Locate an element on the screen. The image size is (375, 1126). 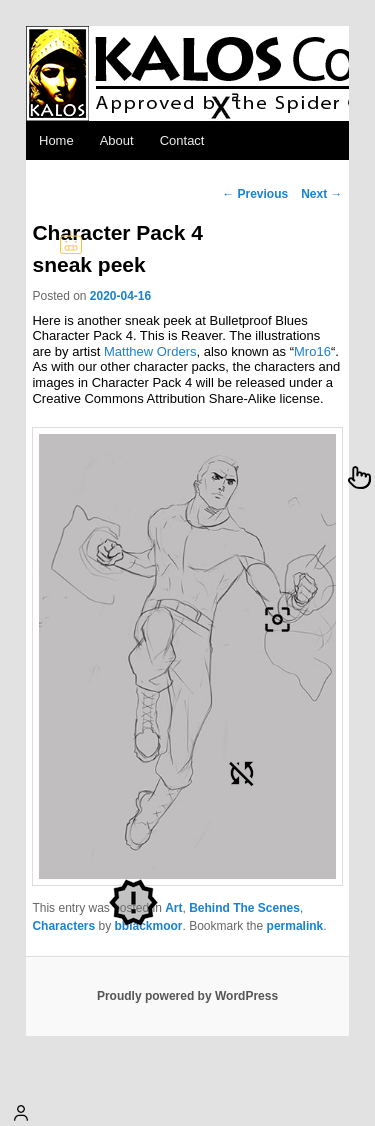
access AI assistant or chatbot is located at coordinates (71, 244).